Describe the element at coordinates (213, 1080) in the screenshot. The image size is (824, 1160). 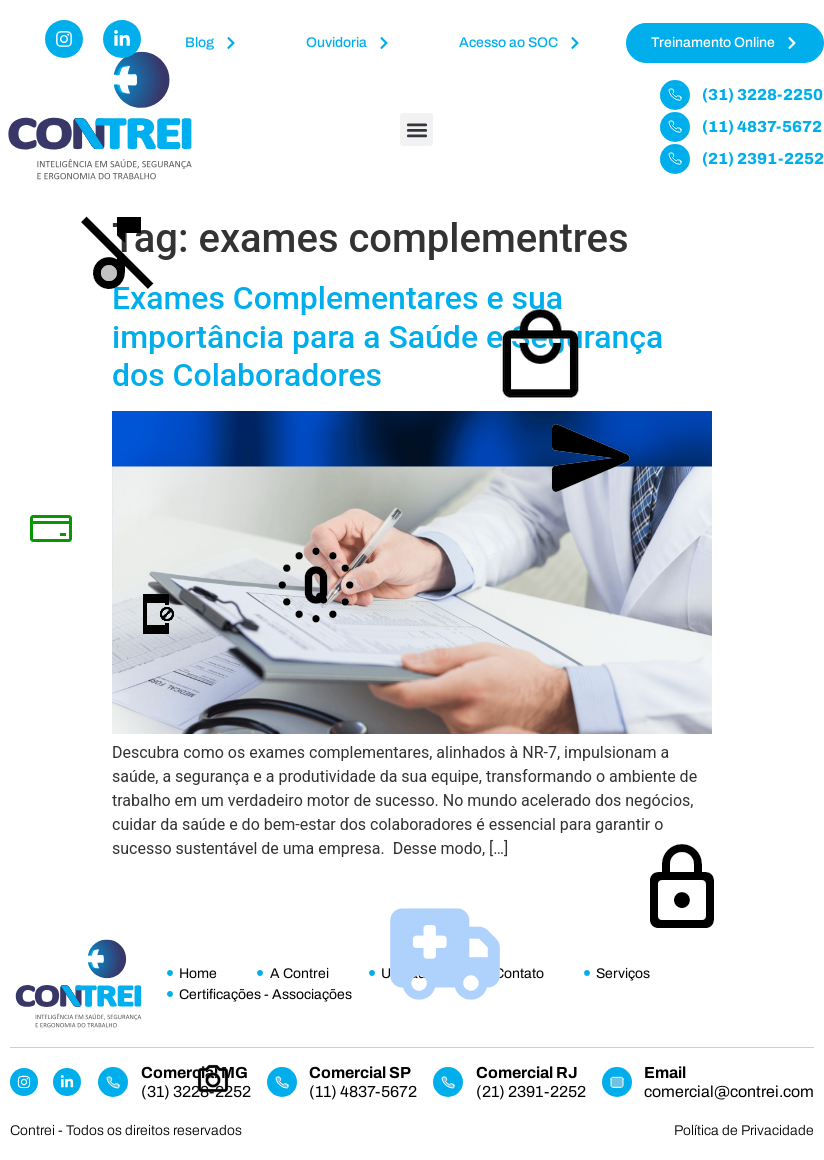
I see `take a photo` at that location.